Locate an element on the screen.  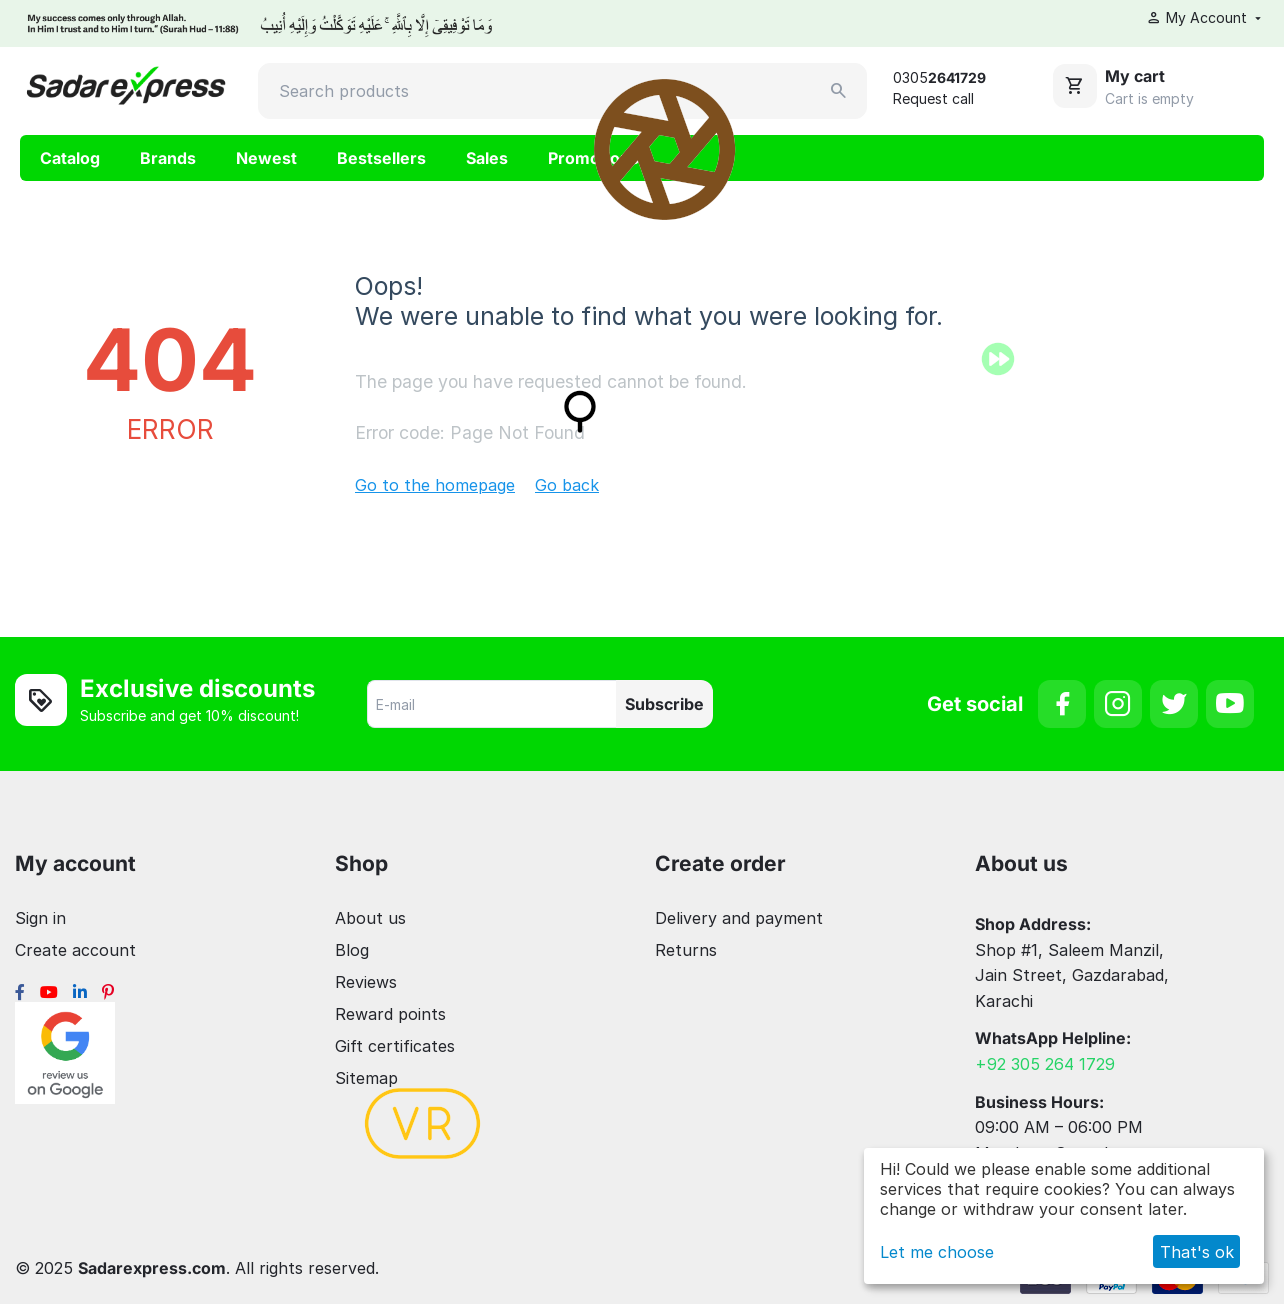
adjust camera aperture settings is located at coordinates (664, 149).